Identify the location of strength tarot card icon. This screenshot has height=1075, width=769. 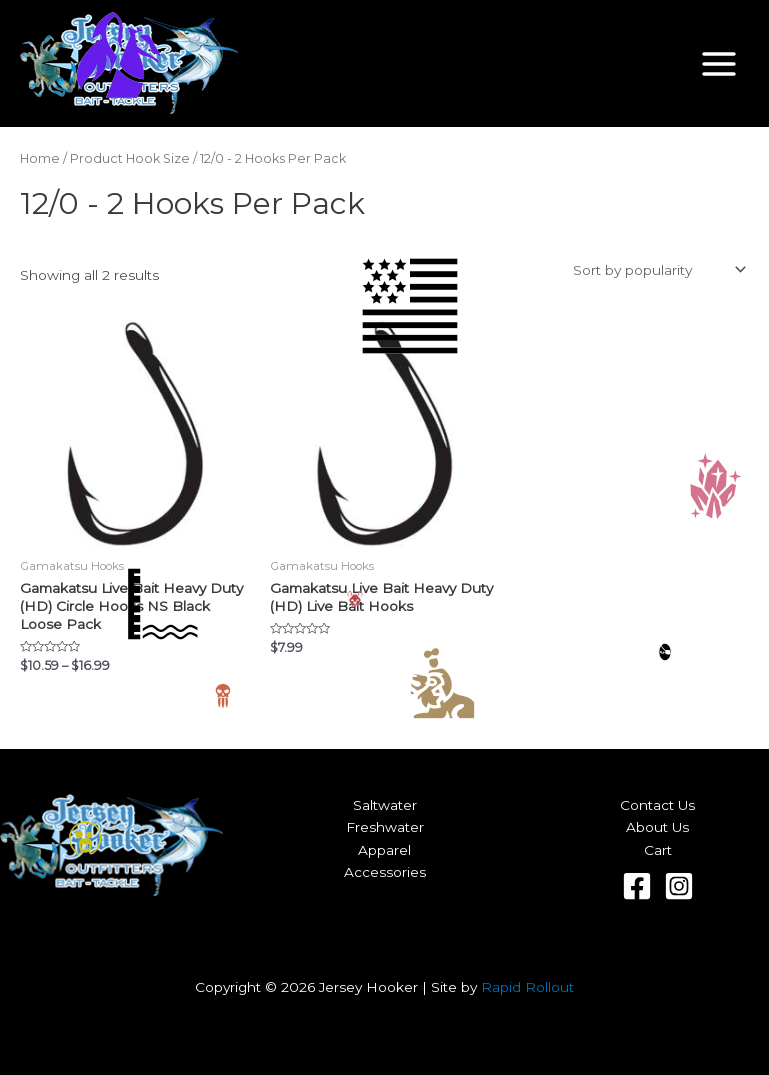
(439, 683).